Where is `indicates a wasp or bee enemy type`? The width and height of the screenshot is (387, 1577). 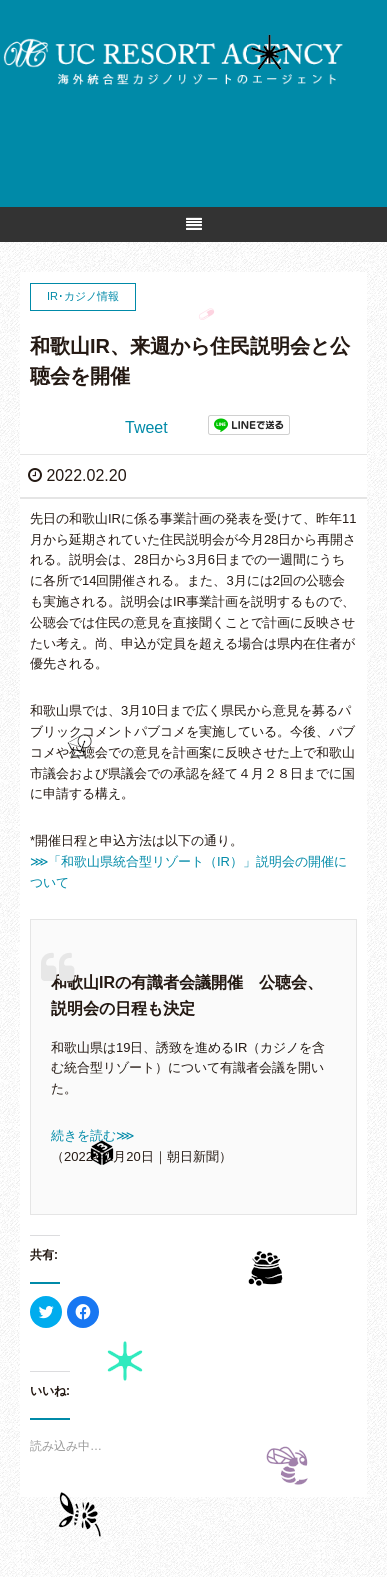 indicates a wasp or bee enemy type is located at coordinates (287, 1465).